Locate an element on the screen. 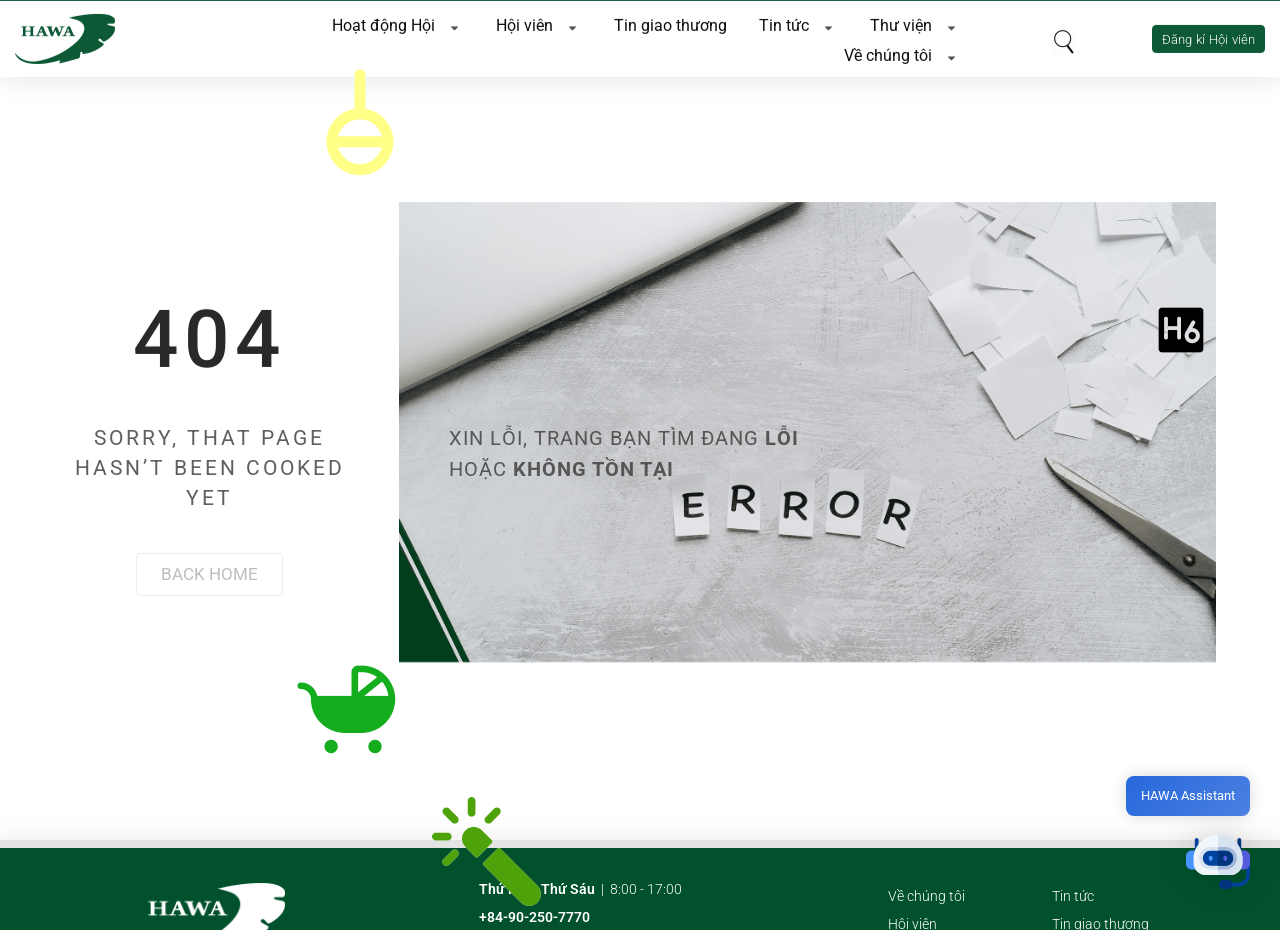 The height and width of the screenshot is (930, 1280). format text as heading level 6 is located at coordinates (1181, 330).